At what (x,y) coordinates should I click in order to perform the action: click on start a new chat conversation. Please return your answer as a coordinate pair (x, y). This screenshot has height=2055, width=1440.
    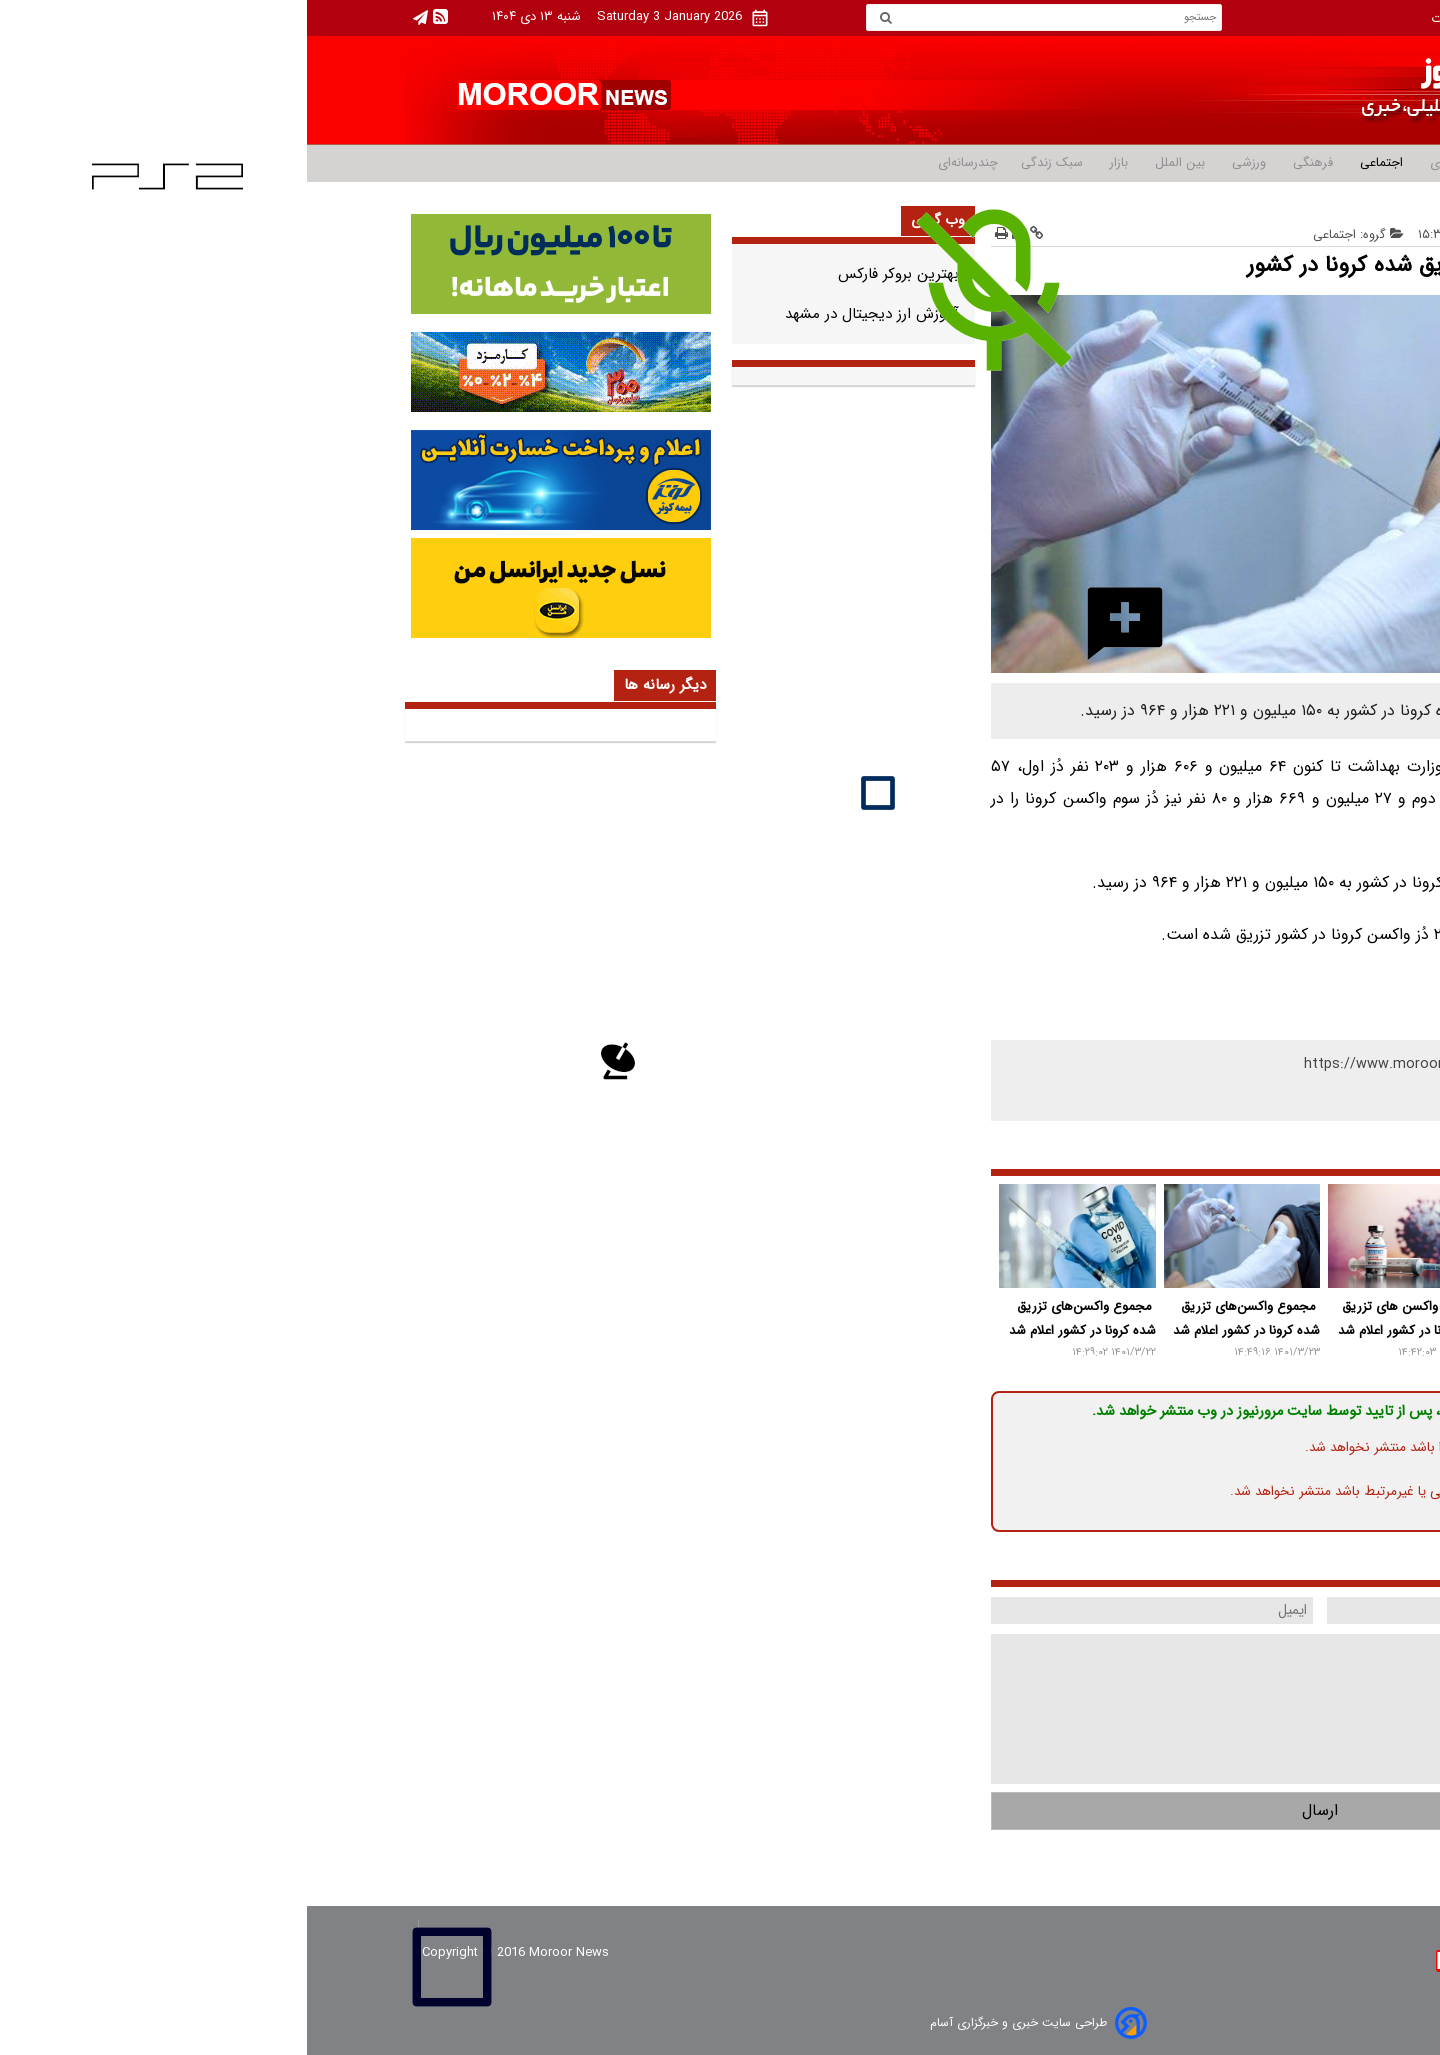
    Looking at the image, I should click on (1125, 621).